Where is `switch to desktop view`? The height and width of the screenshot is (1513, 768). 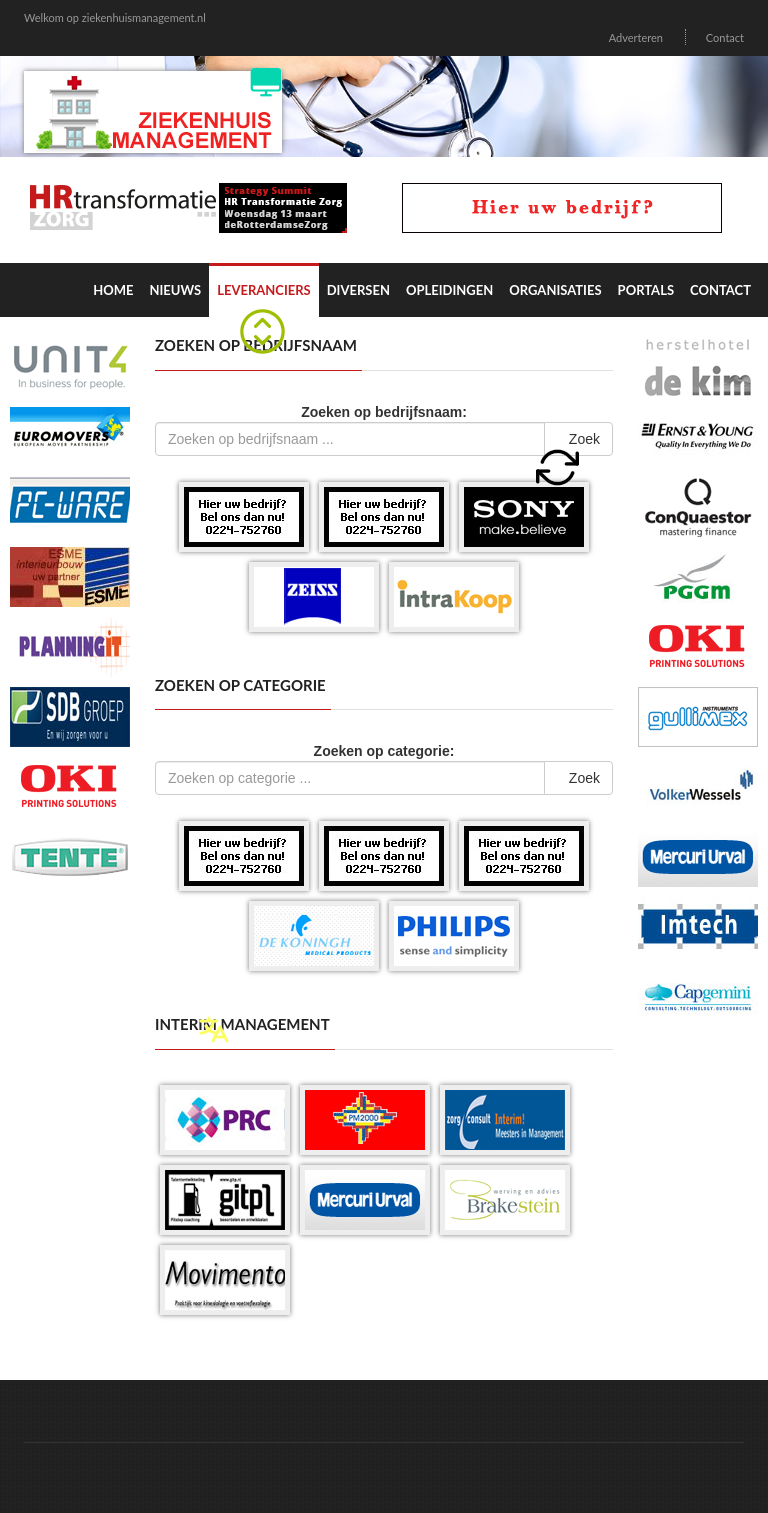 switch to desktop view is located at coordinates (266, 81).